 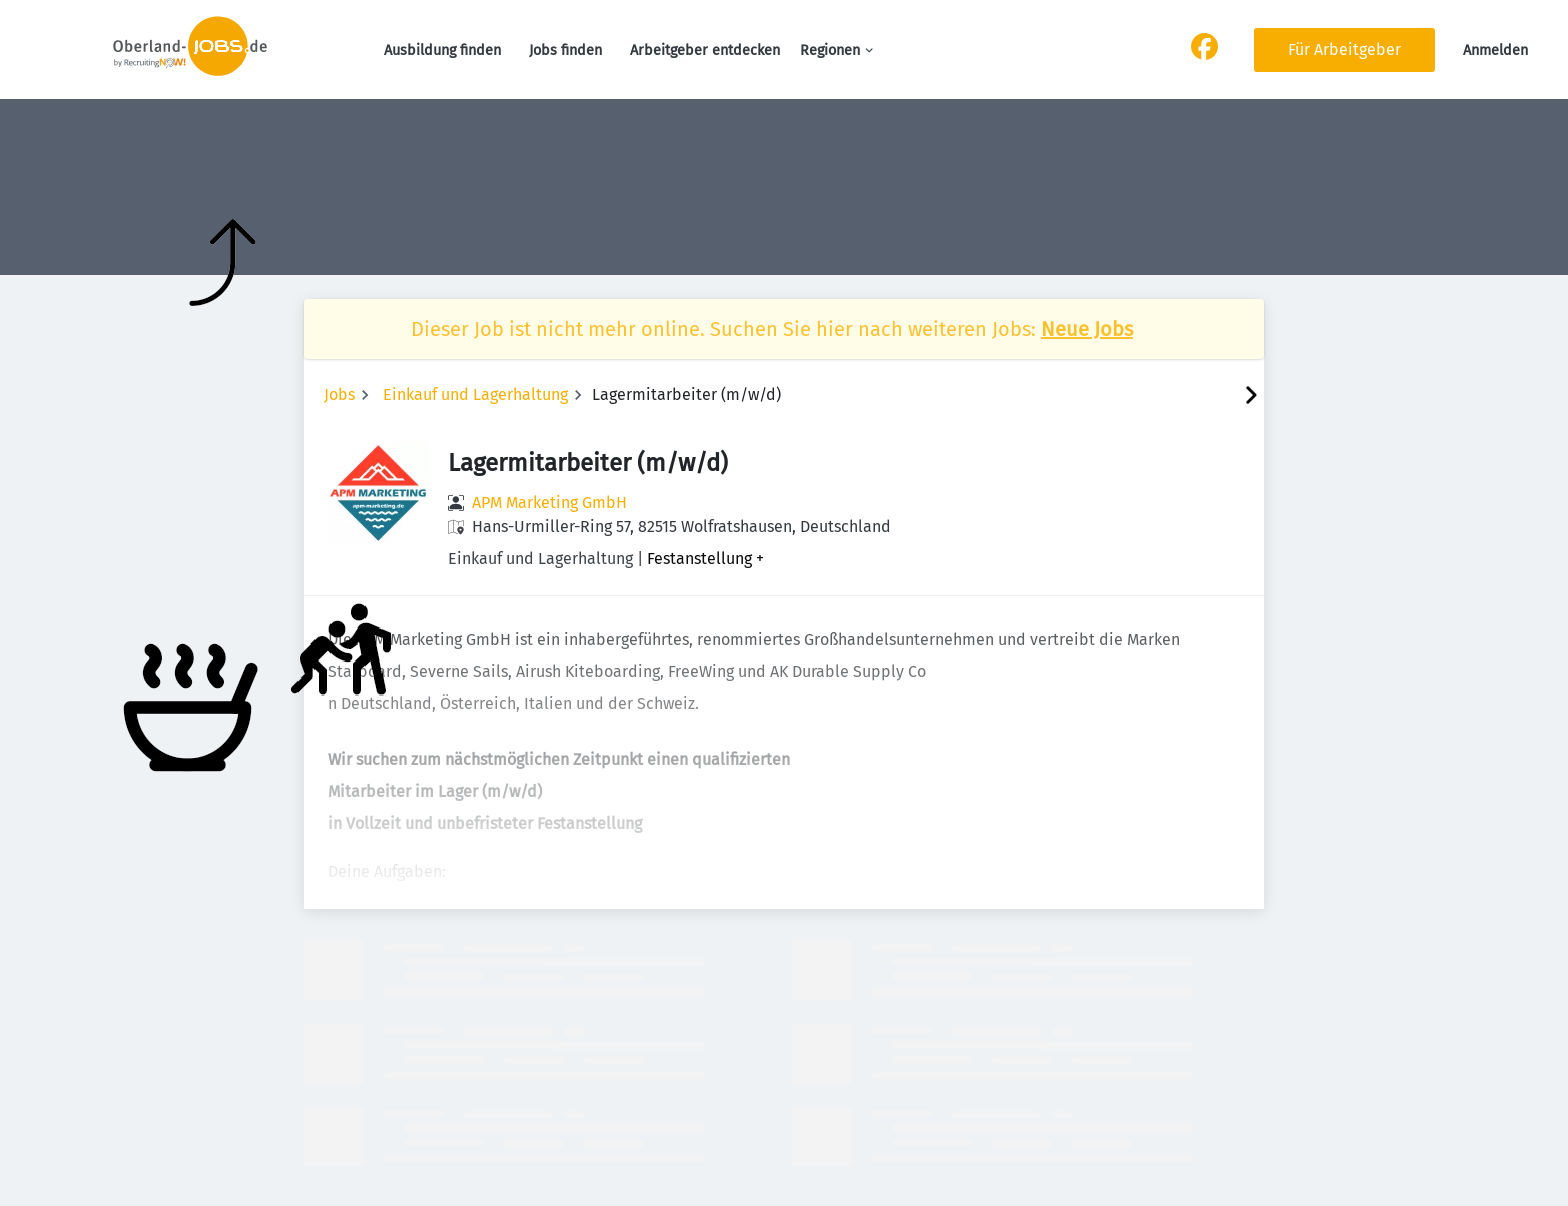 I want to click on go back and up in navigation, so click(x=222, y=262).